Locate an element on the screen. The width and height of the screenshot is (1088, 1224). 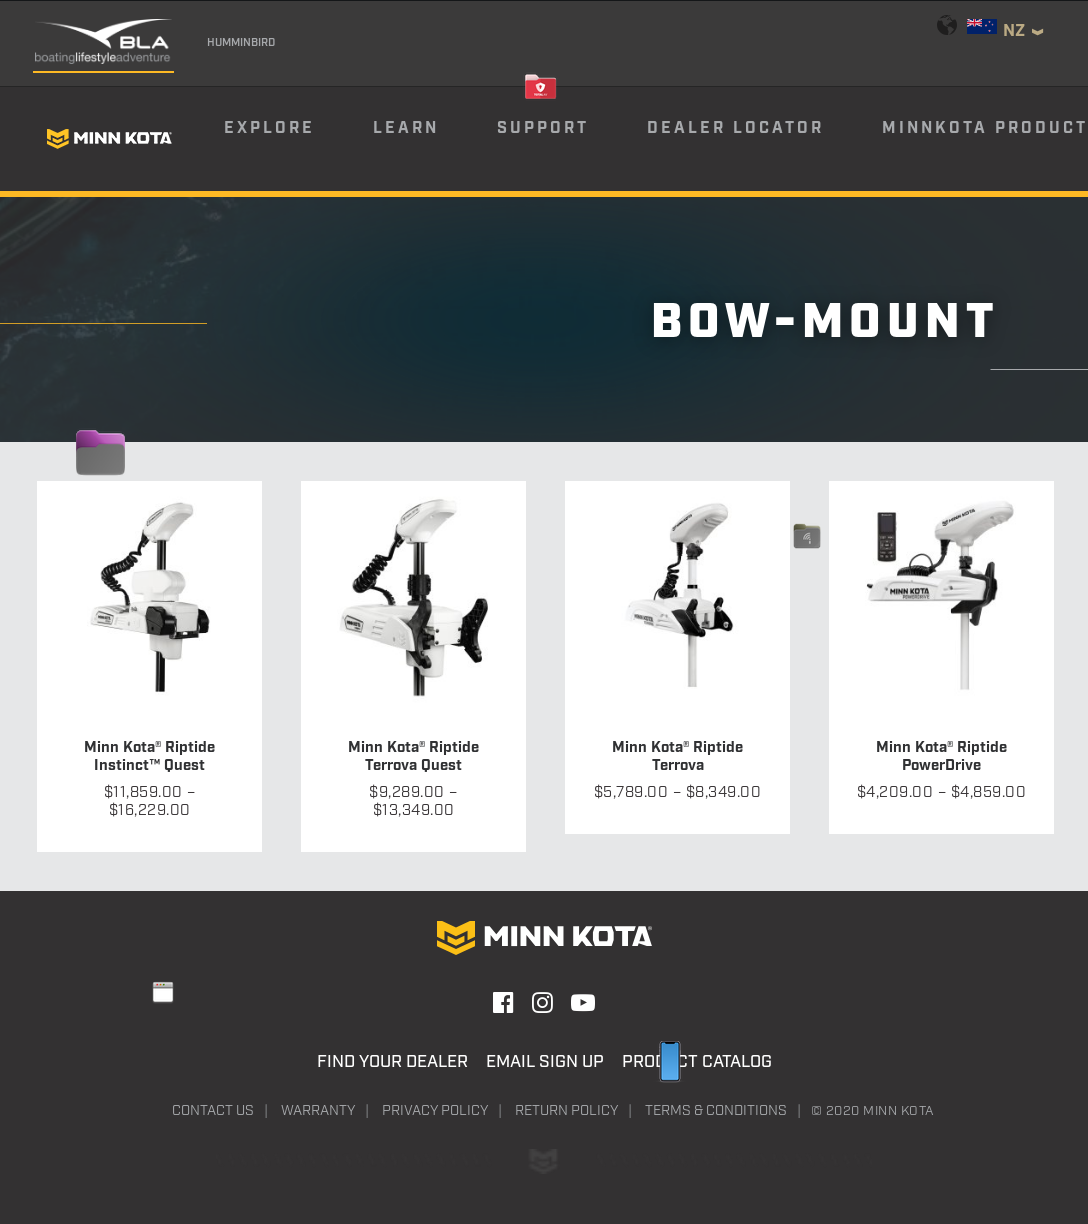
open a new window is located at coordinates (163, 992).